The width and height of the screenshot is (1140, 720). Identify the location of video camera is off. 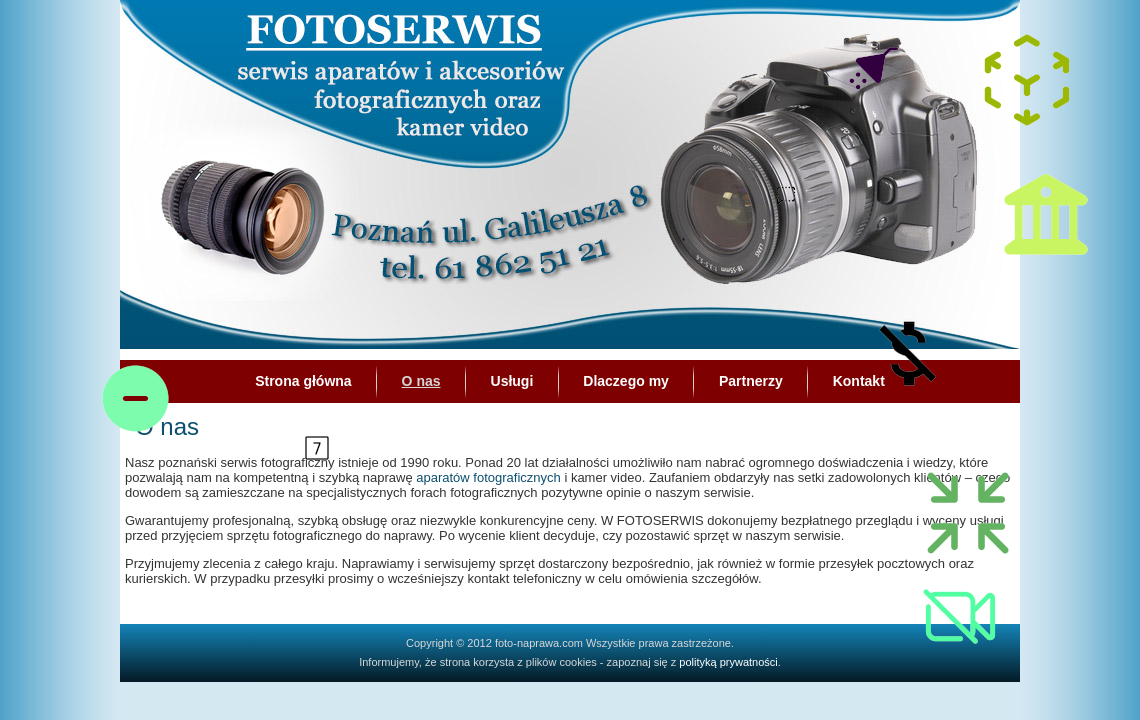
(960, 616).